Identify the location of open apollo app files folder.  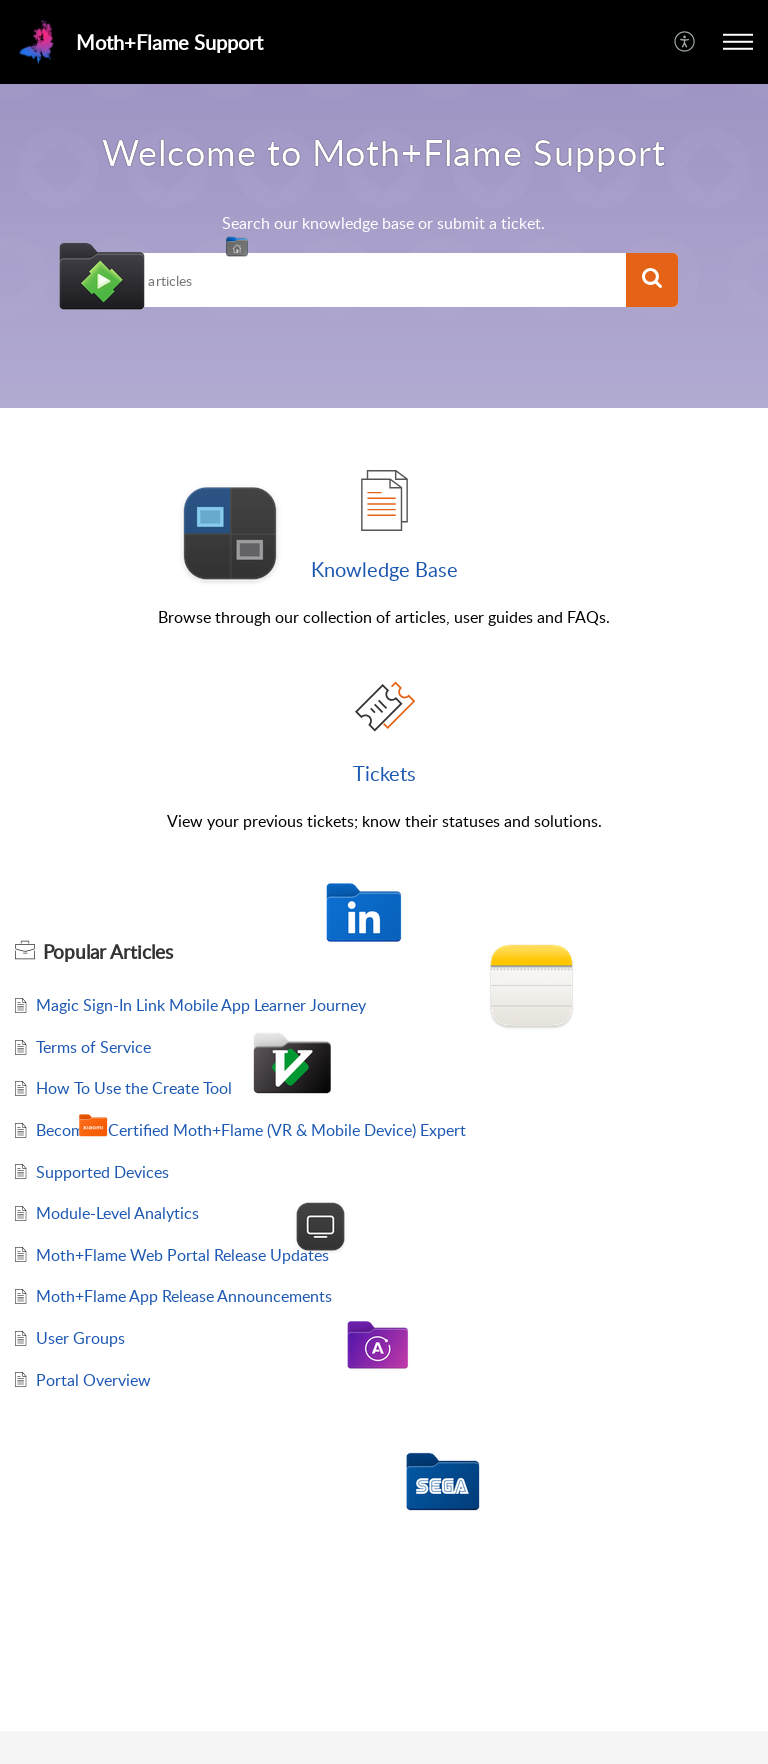
(377, 1346).